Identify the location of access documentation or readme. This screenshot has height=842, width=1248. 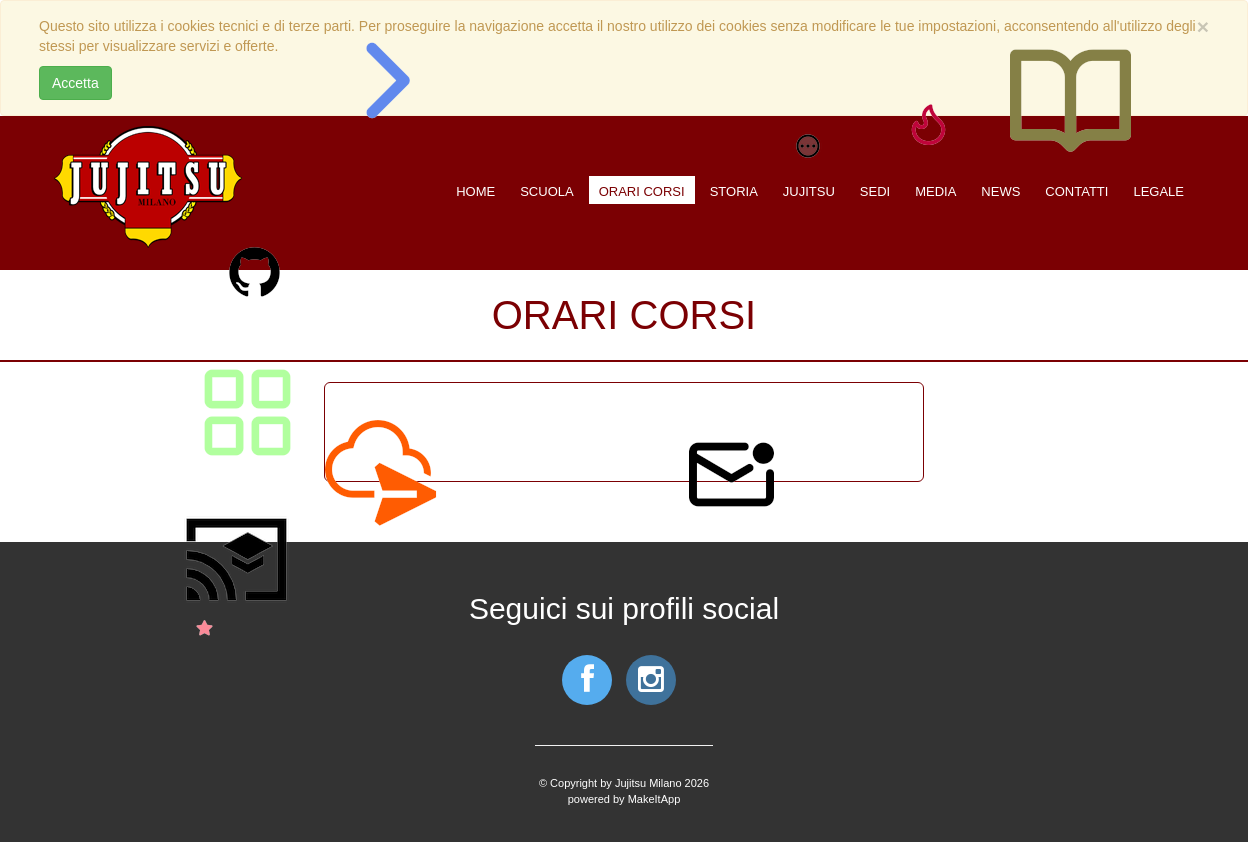
(1070, 102).